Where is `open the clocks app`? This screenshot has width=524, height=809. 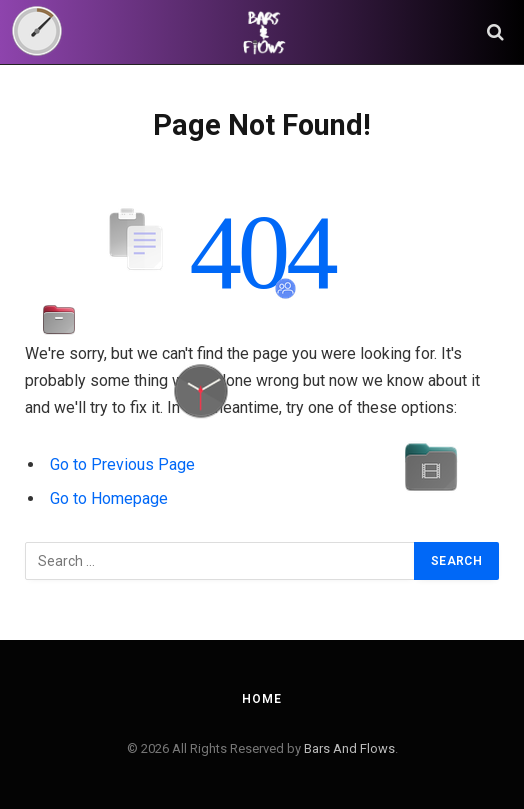 open the clocks app is located at coordinates (201, 391).